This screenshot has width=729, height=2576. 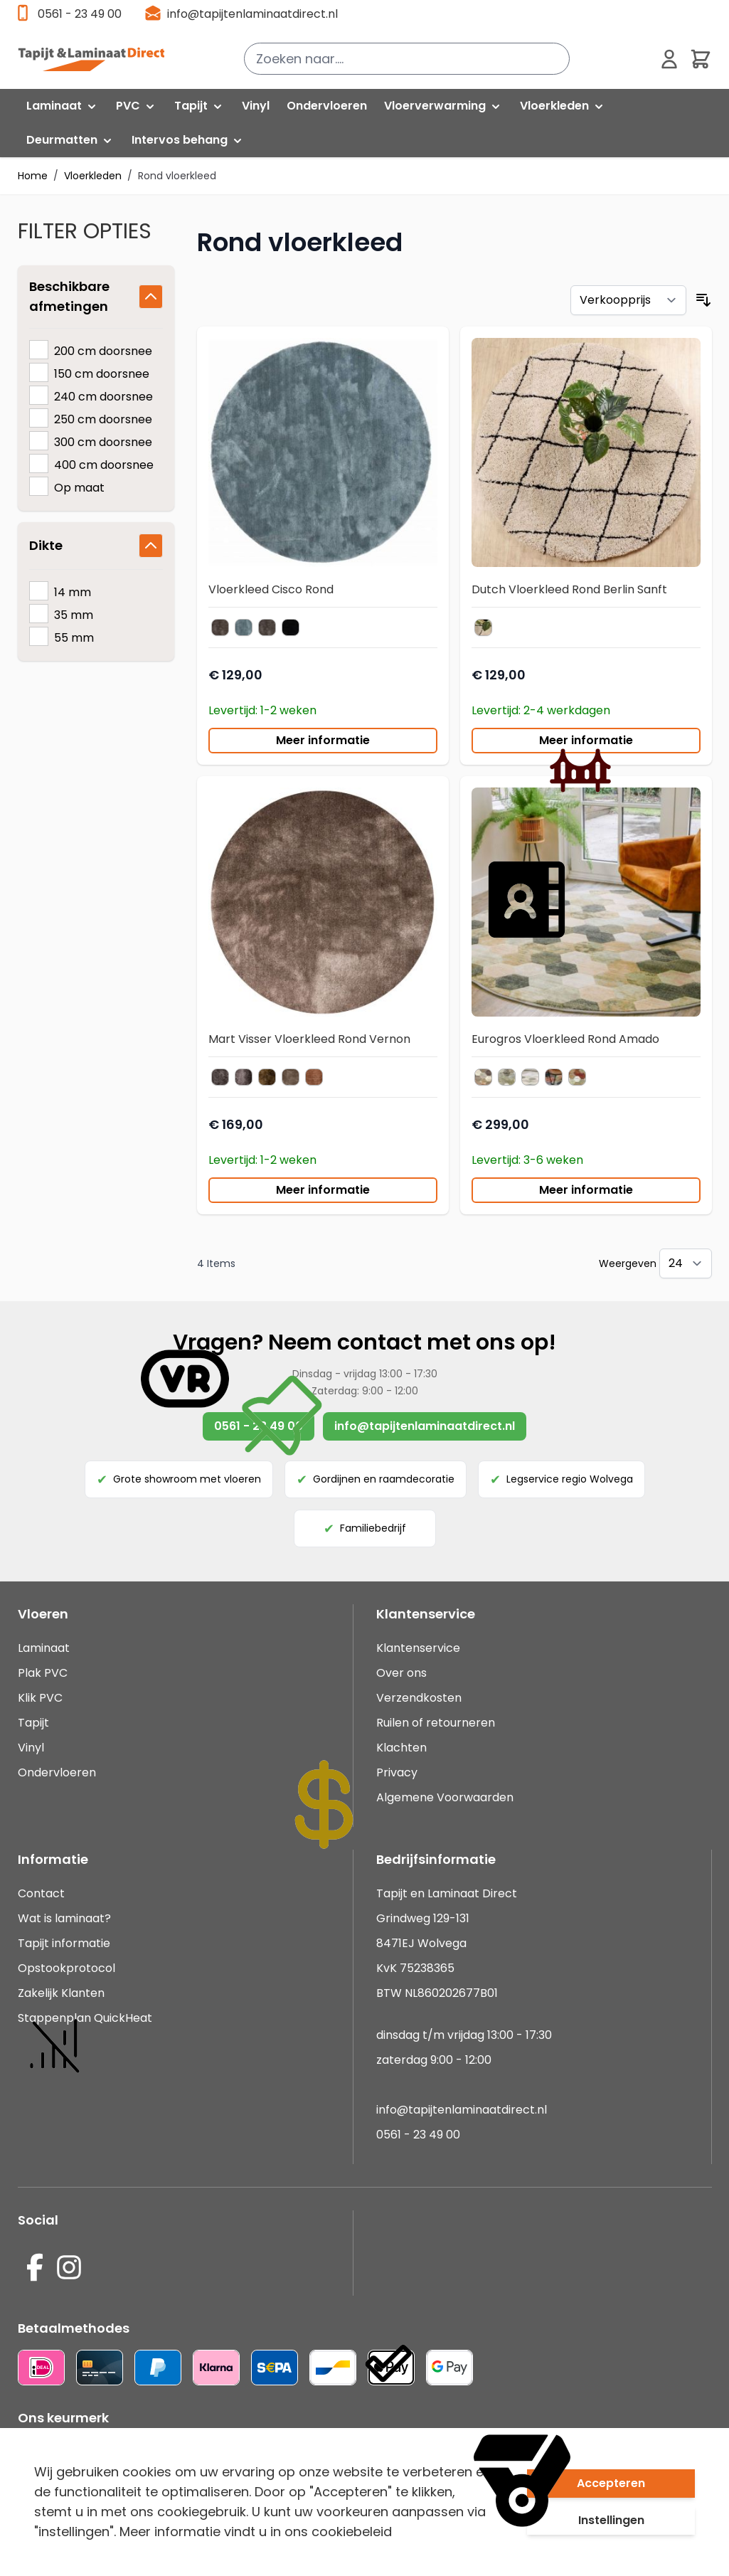 I want to click on view pricing or payment options, so click(x=324, y=1804).